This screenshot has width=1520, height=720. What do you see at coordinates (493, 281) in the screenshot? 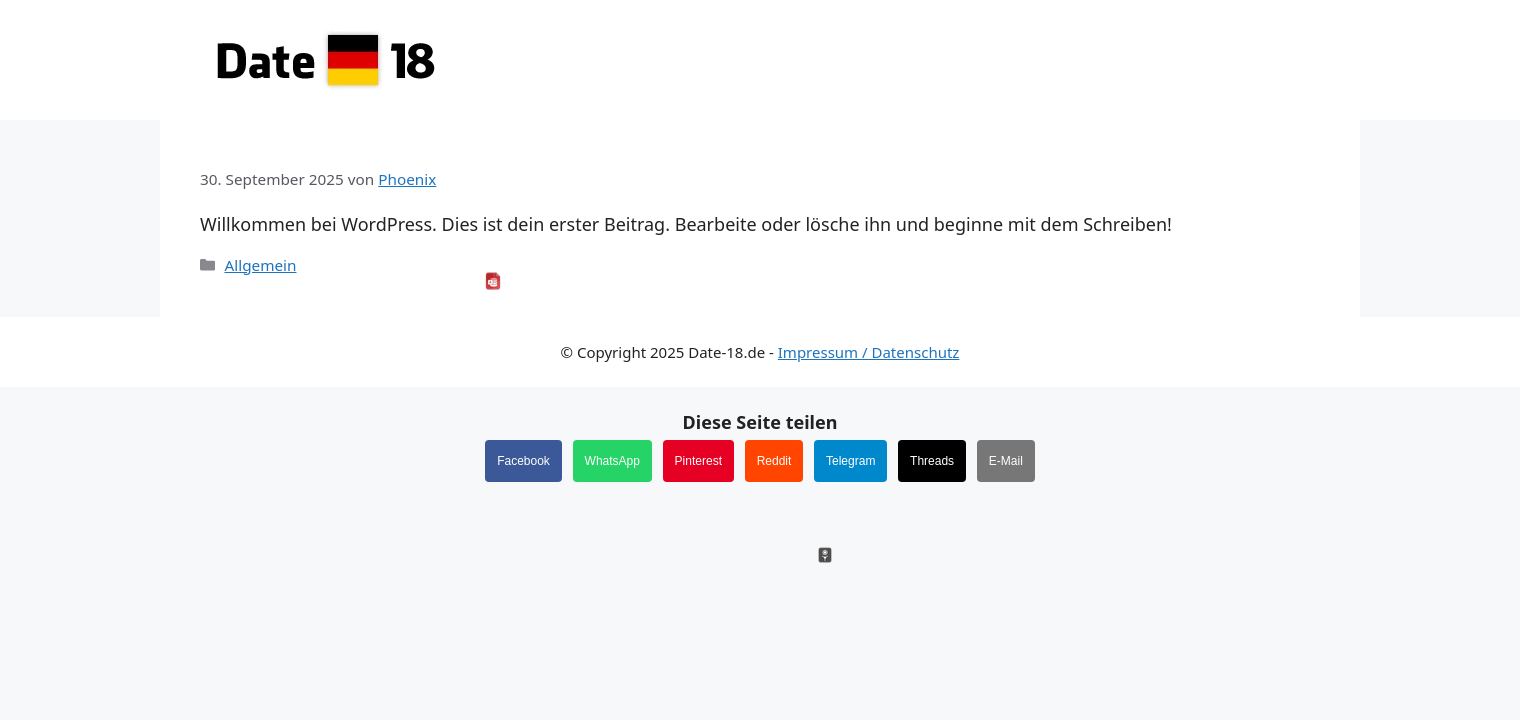
I see `microsoft access database file` at bounding box center [493, 281].